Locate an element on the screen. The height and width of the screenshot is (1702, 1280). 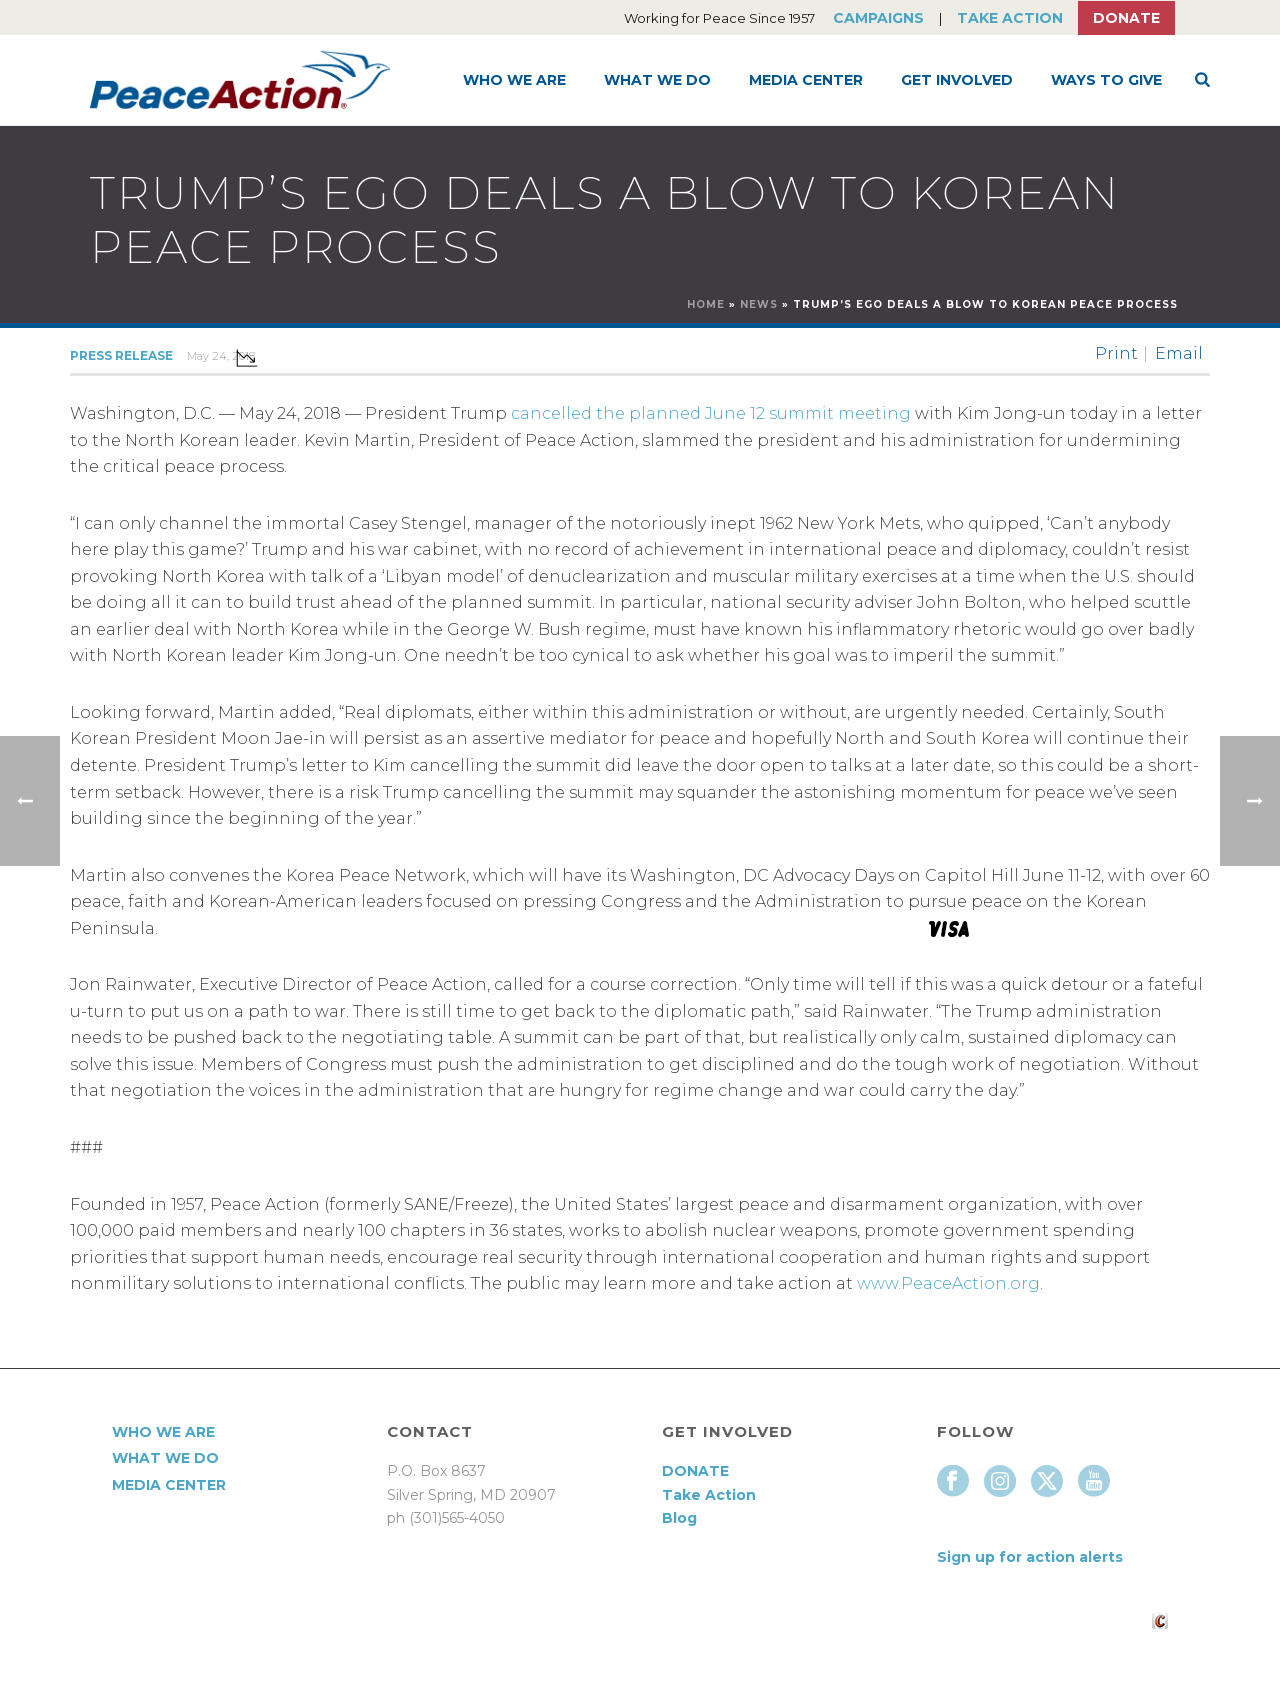
indicates visa card payment option is located at coordinates (949, 929).